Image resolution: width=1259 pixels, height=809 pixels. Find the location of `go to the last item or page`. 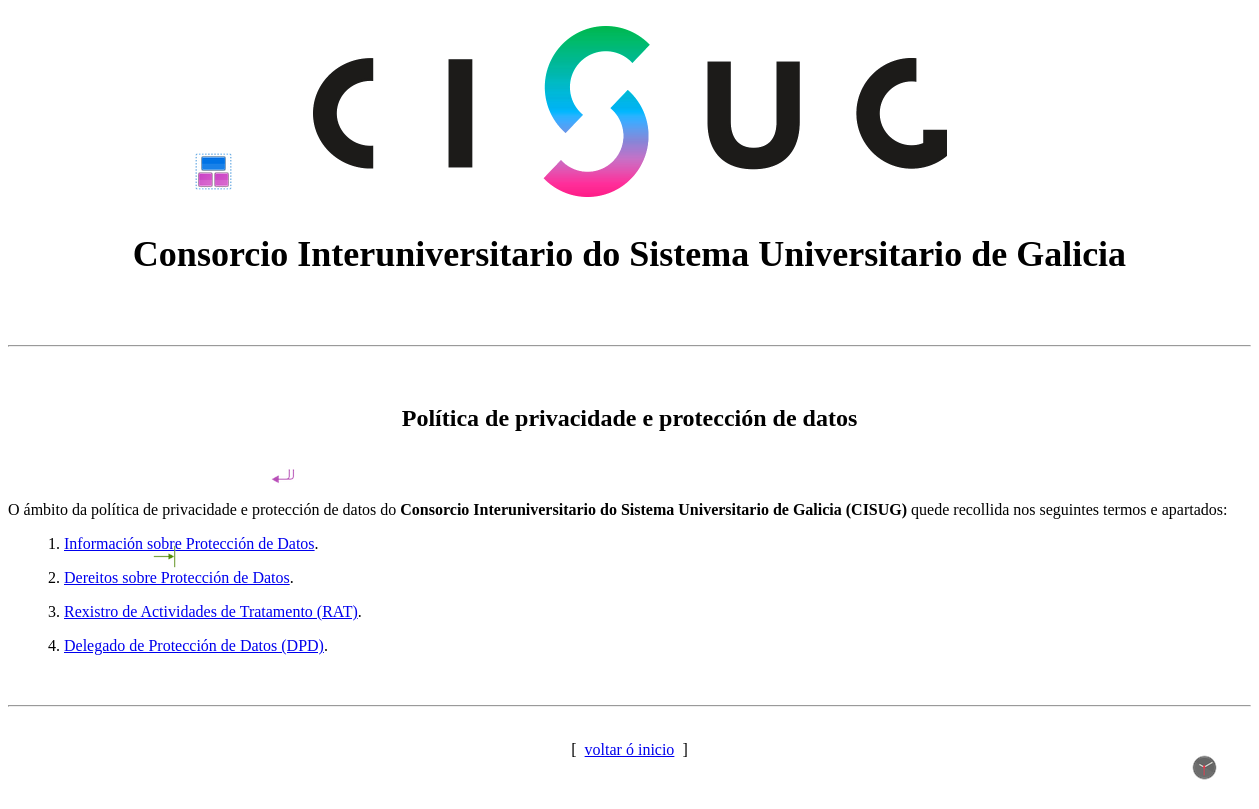

go to the last item or page is located at coordinates (164, 556).